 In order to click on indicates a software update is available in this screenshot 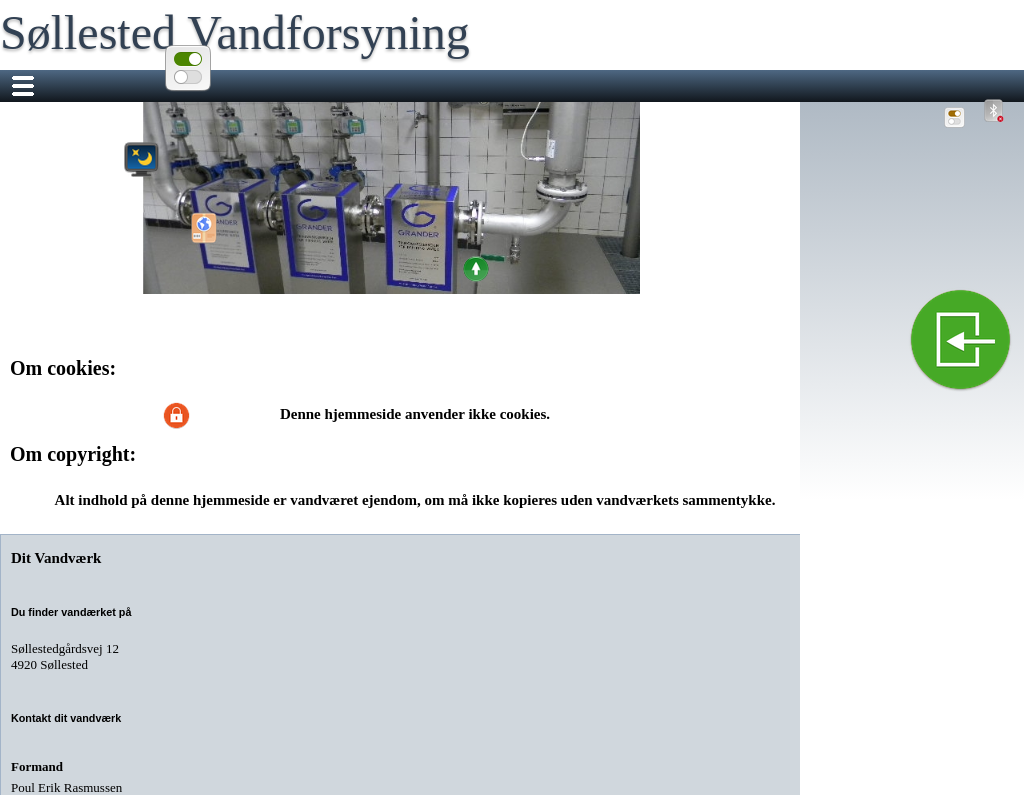, I will do `click(476, 269)`.